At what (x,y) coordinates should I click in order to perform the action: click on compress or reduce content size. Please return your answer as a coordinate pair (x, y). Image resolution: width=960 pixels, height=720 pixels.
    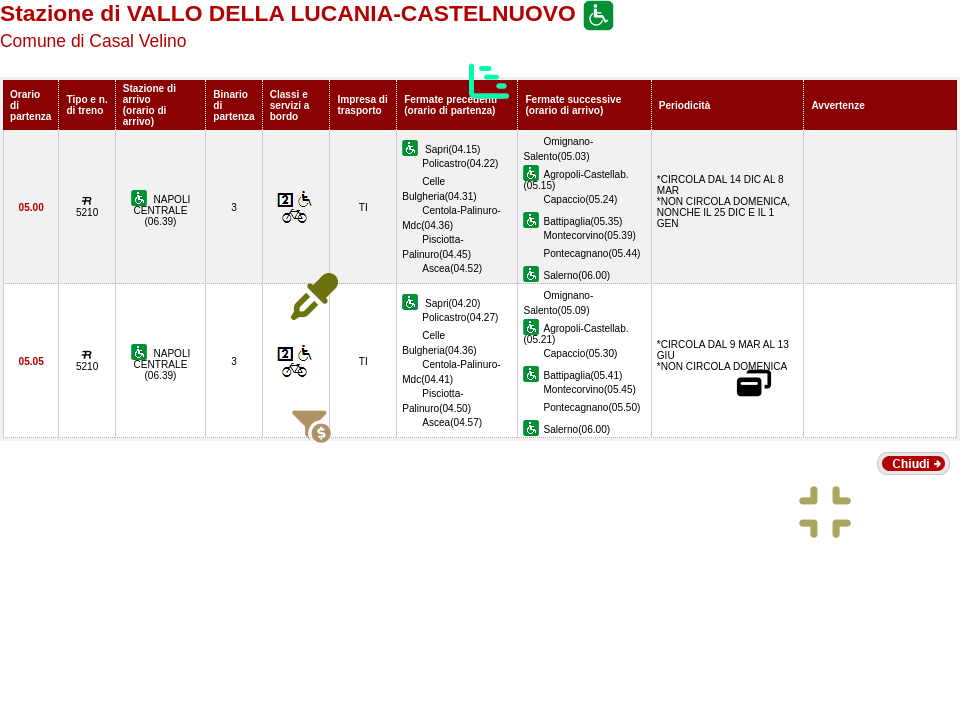
    Looking at the image, I should click on (825, 512).